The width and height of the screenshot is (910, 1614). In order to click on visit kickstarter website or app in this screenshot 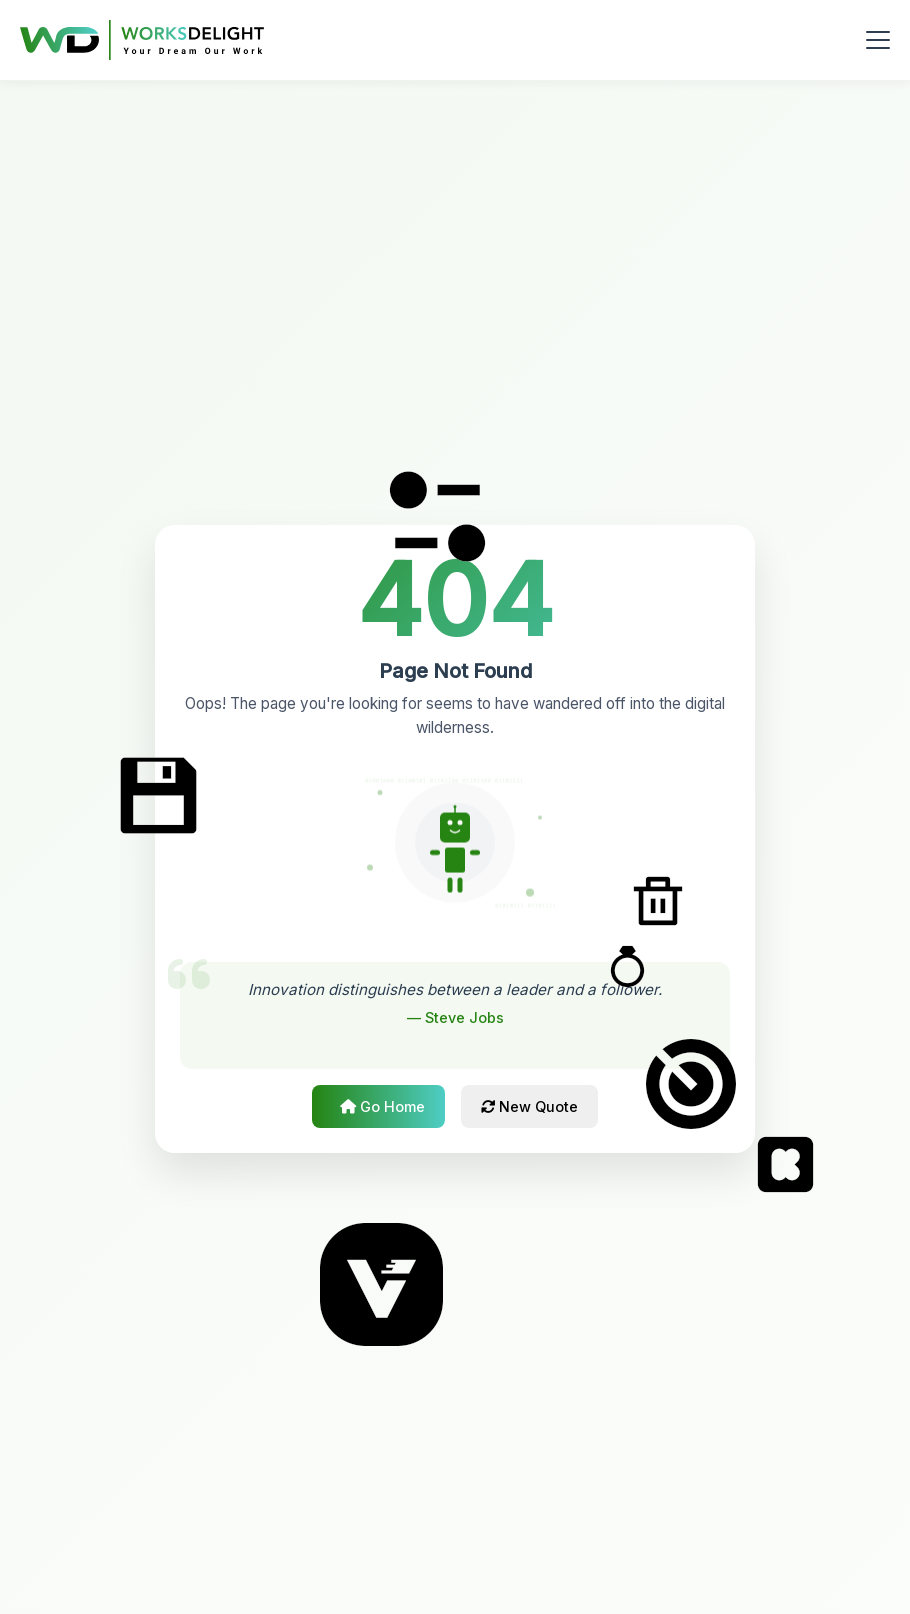, I will do `click(785, 1164)`.